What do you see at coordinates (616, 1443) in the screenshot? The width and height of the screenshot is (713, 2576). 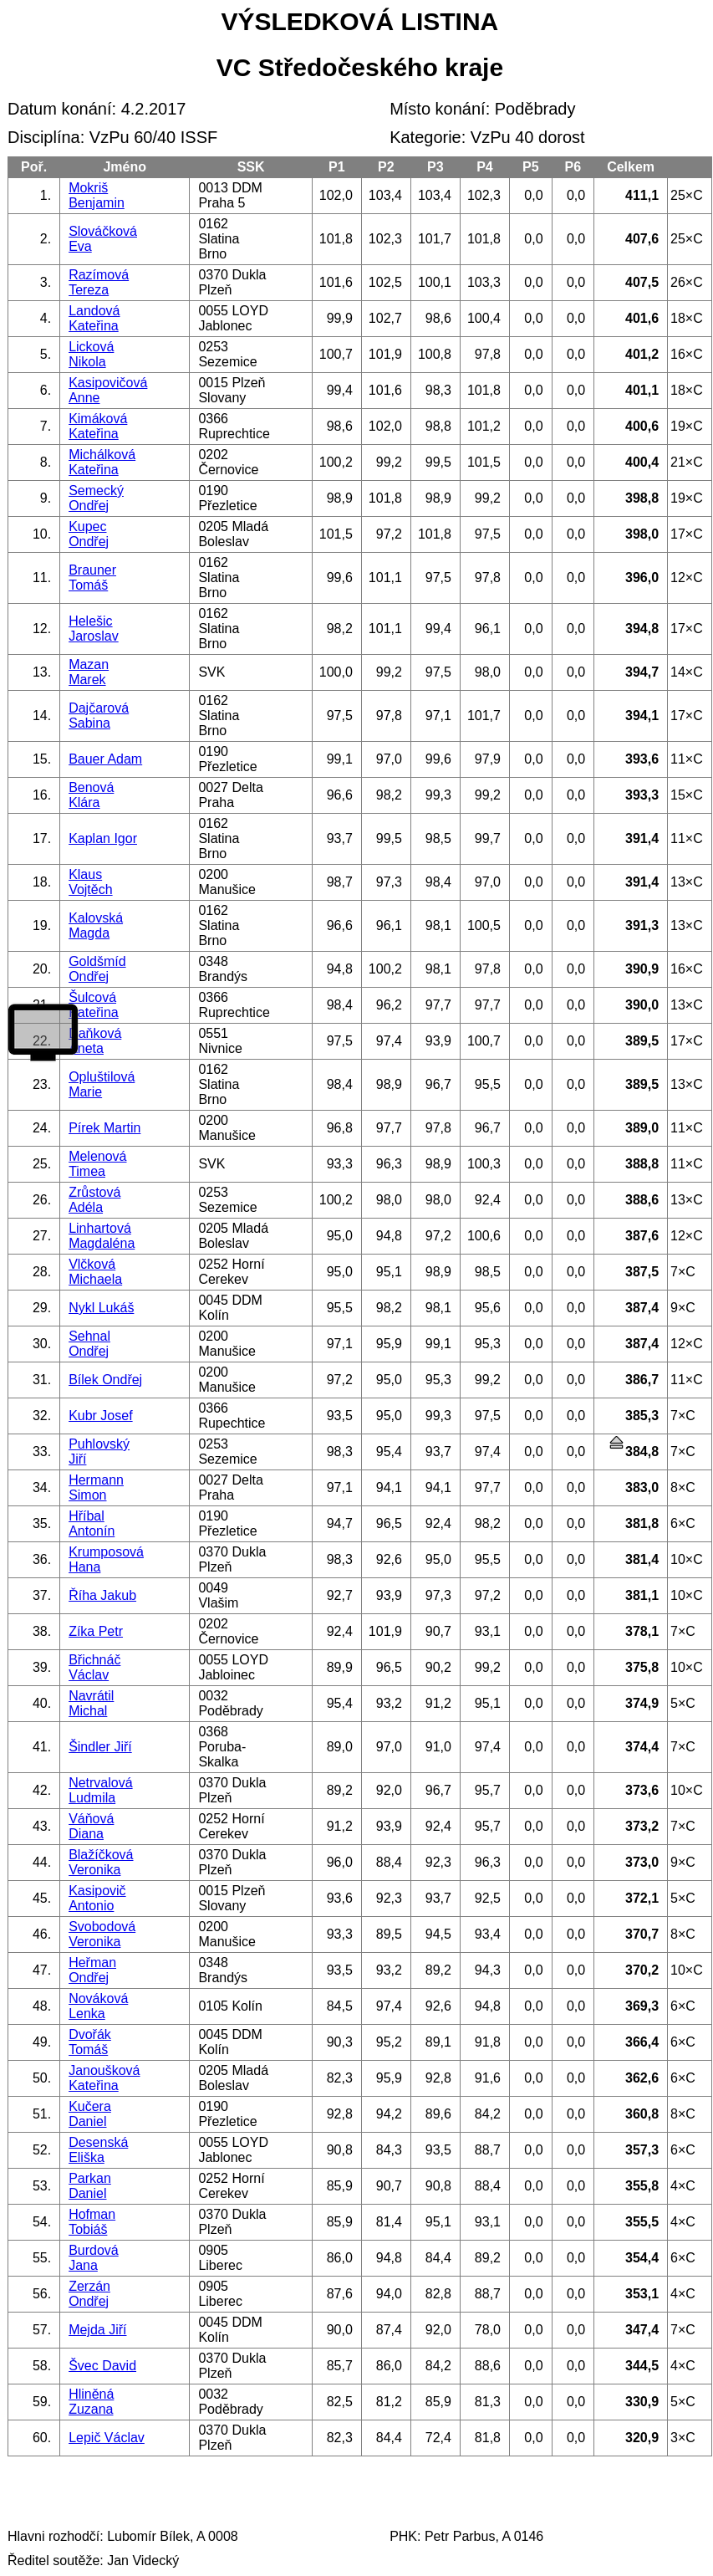 I see `eject media or disc` at bounding box center [616, 1443].